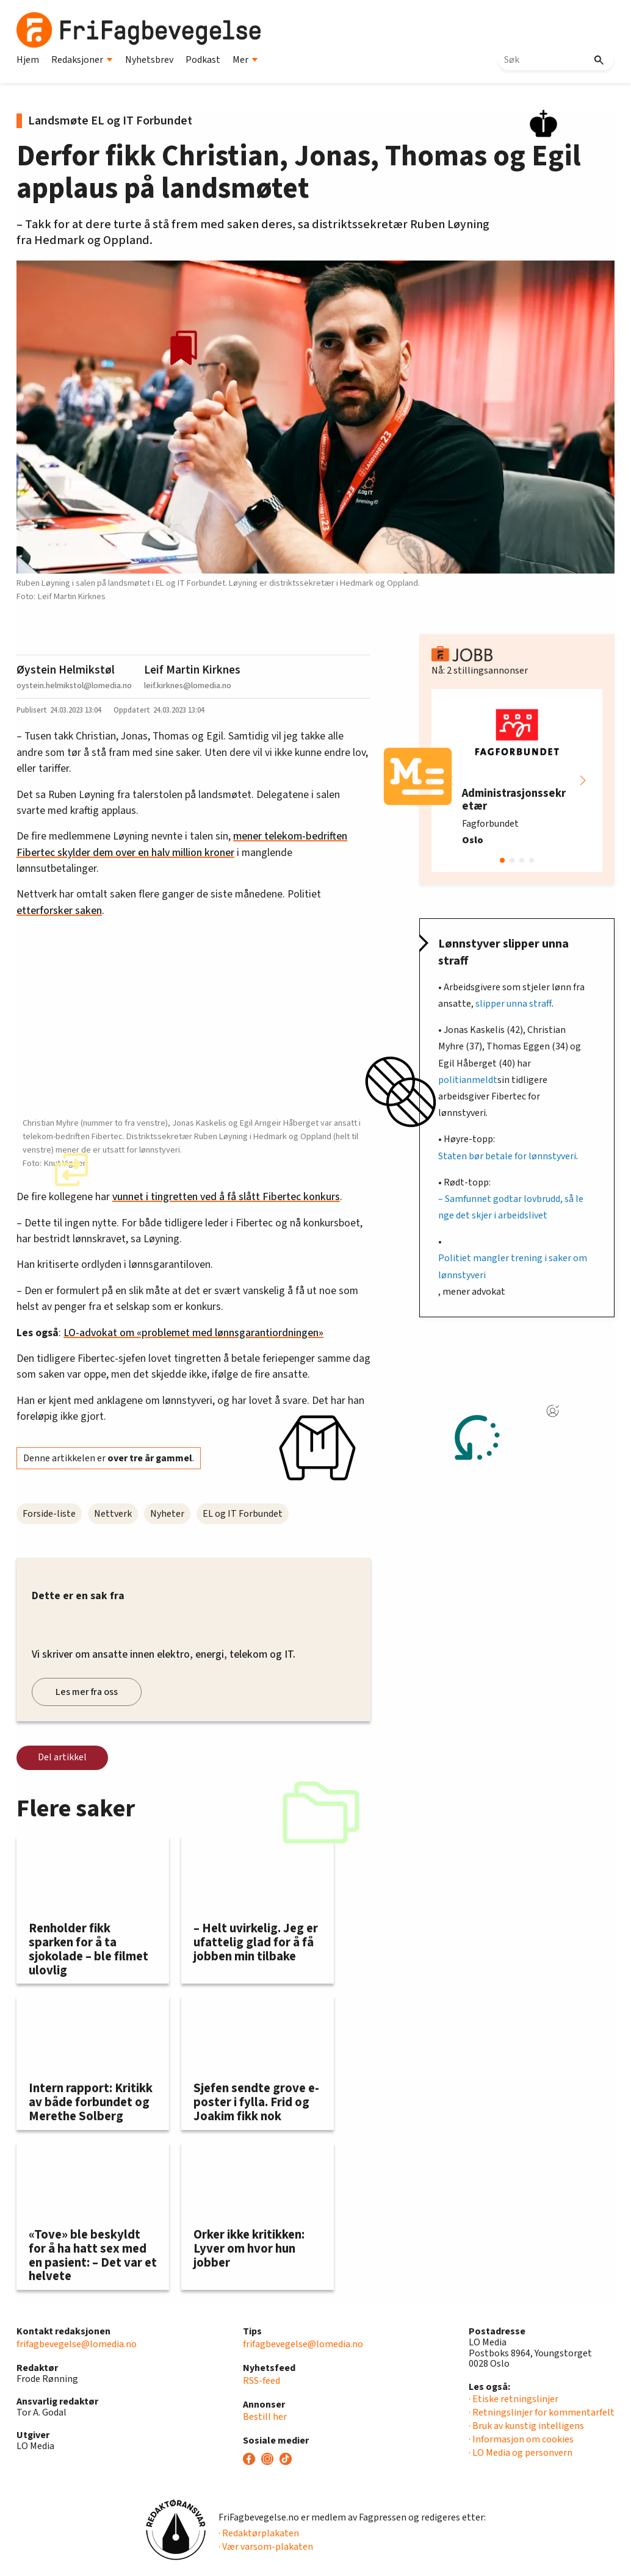 Image resolution: width=631 pixels, height=2576 pixels. I want to click on merge or combine selected layers, so click(400, 1092).